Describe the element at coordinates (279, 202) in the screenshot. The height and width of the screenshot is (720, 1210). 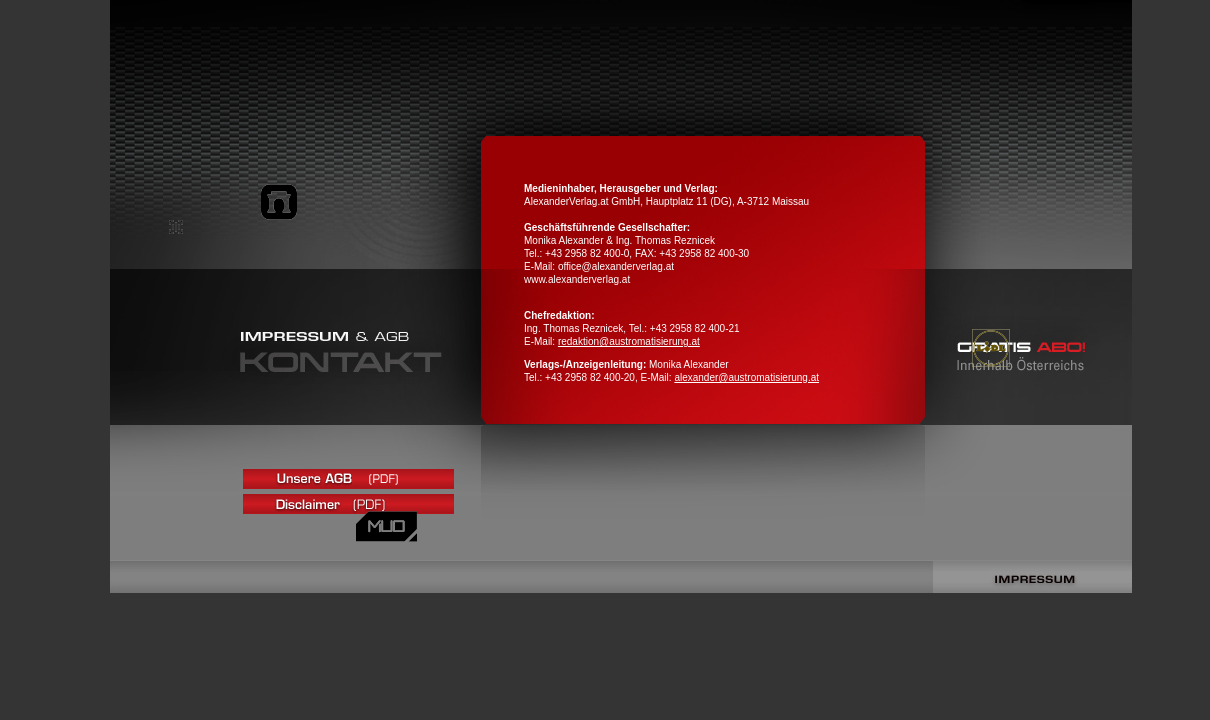
I see `open the Farcaster app` at that location.